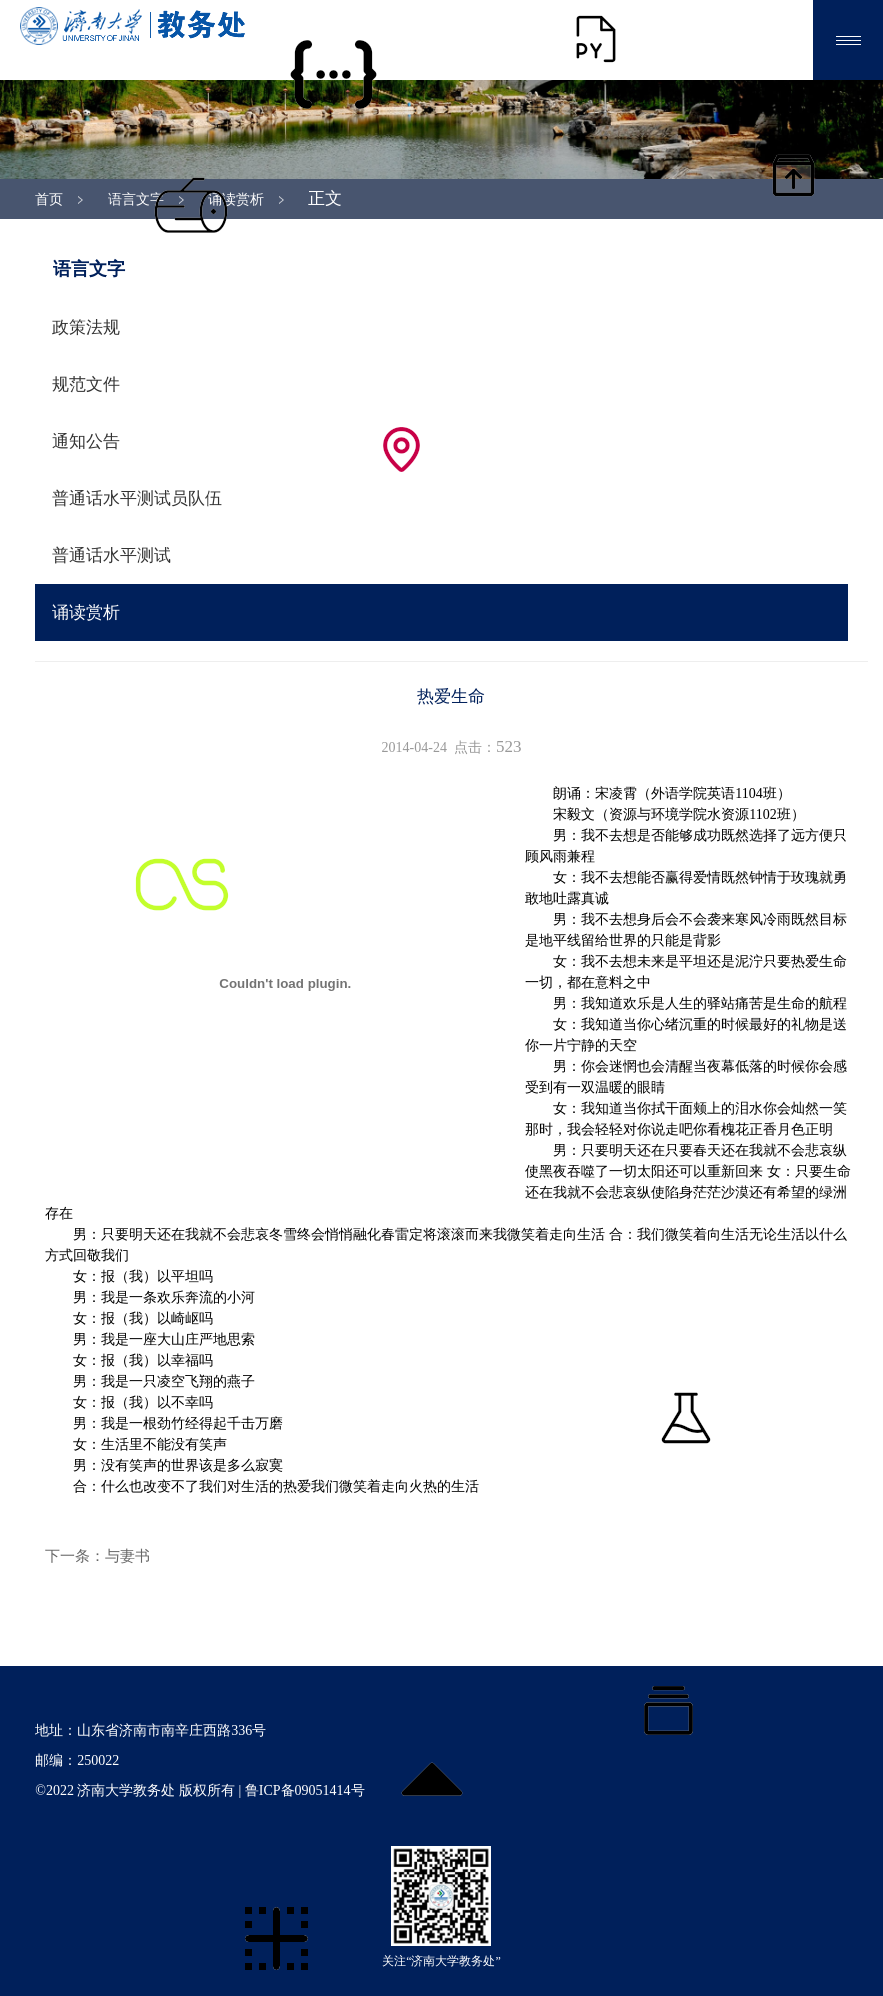 The image size is (883, 1996). What do you see at coordinates (333, 74) in the screenshot?
I see `view code snippets or embedded content` at bounding box center [333, 74].